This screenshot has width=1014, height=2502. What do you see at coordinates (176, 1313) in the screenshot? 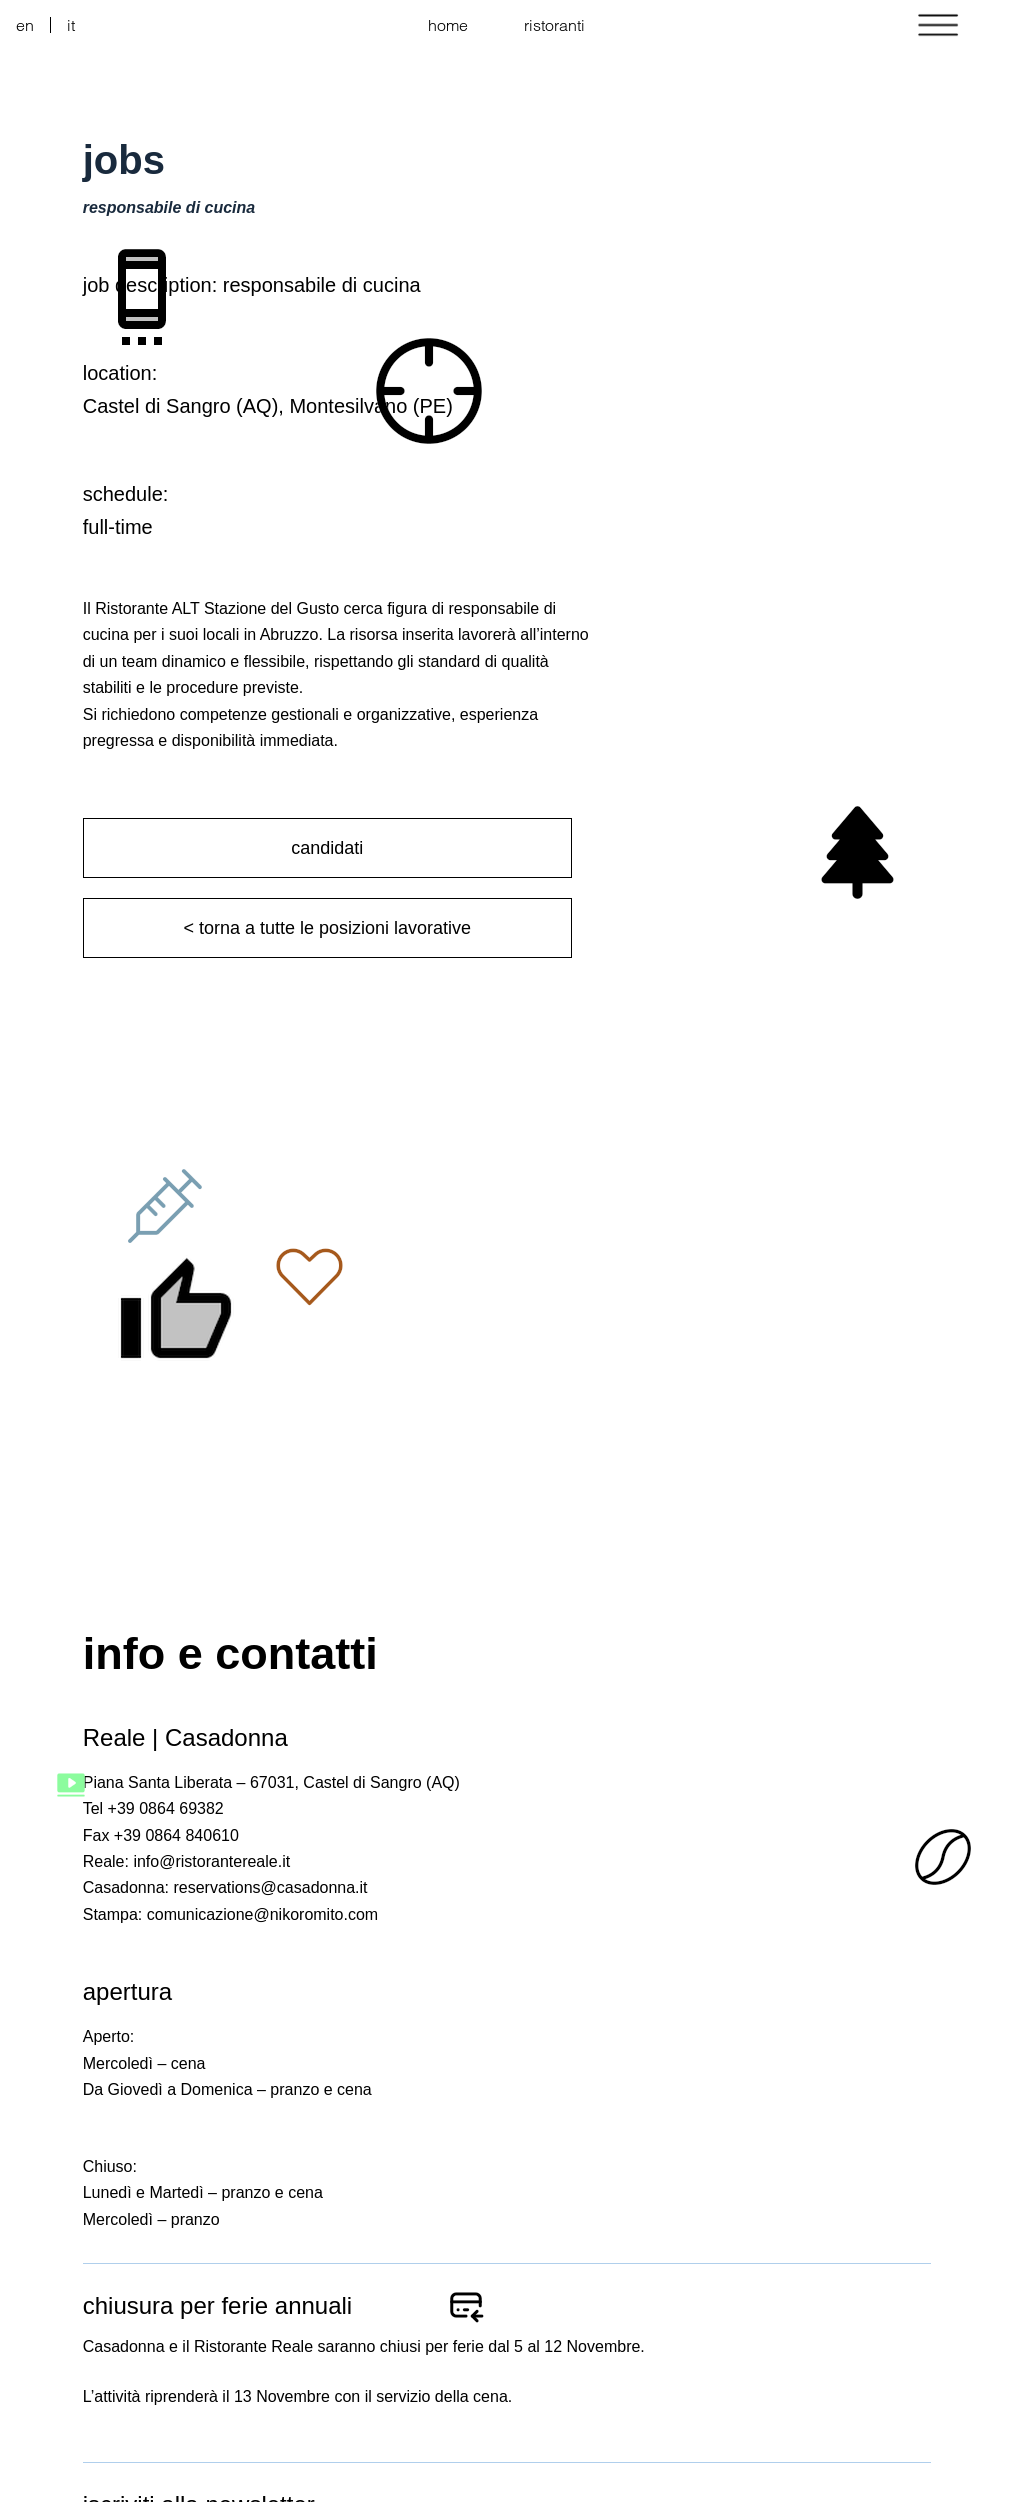
I see `like or upvote this content` at bounding box center [176, 1313].